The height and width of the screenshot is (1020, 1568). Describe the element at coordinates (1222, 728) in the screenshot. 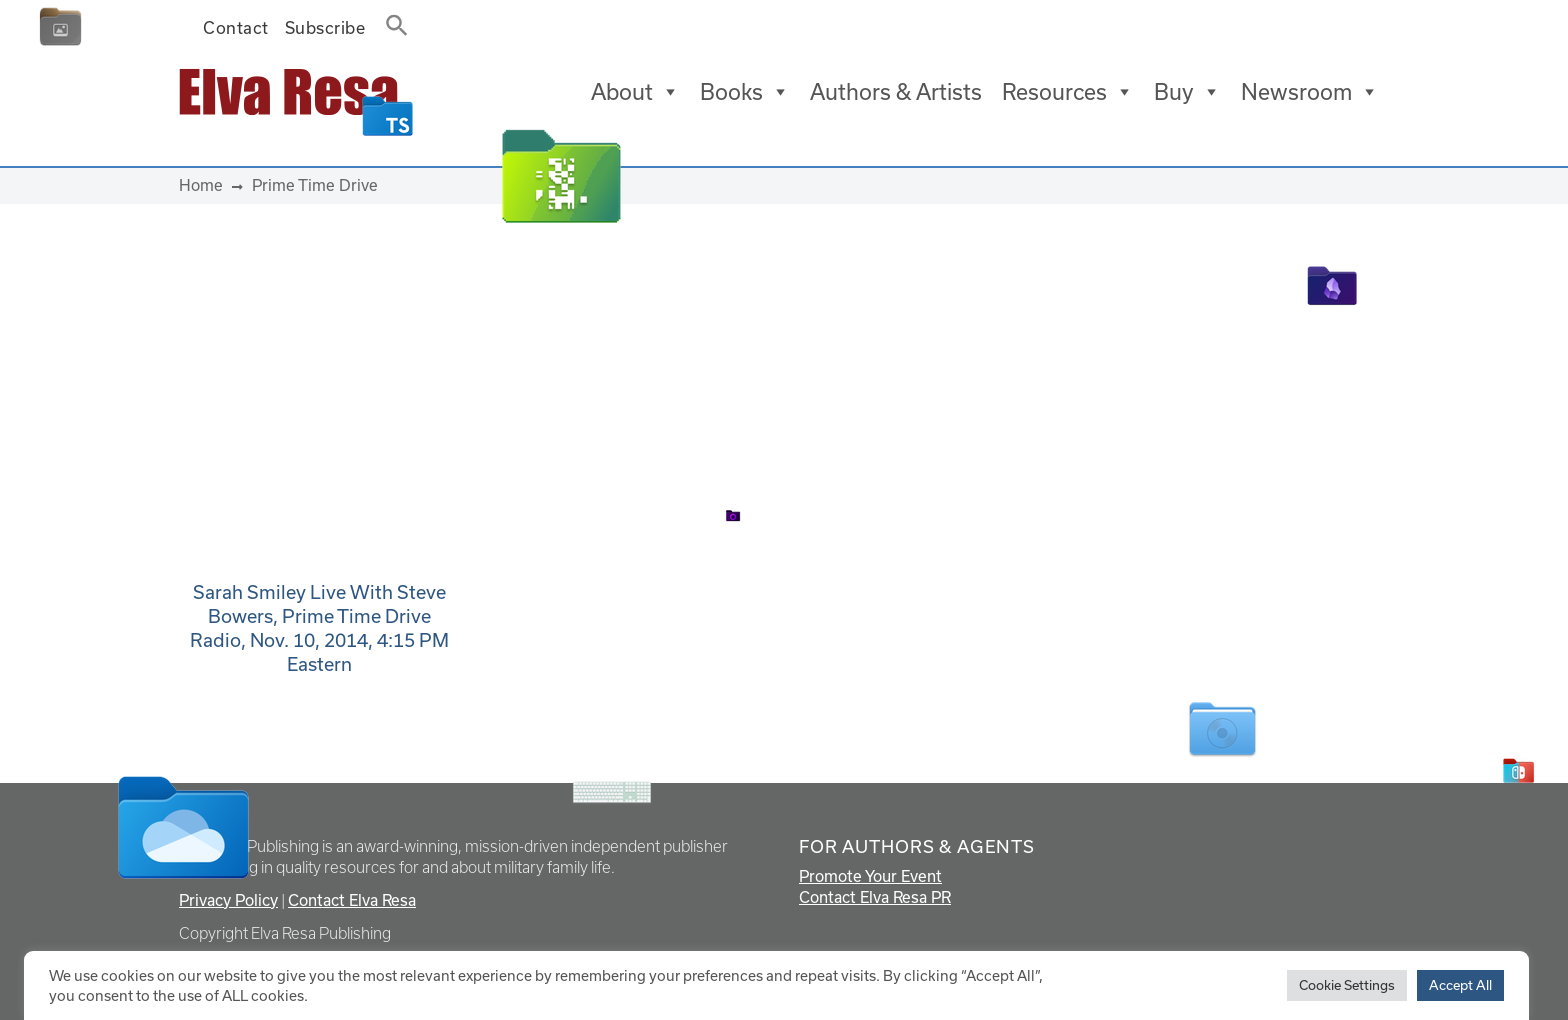

I see `open your recordings folder` at that location.